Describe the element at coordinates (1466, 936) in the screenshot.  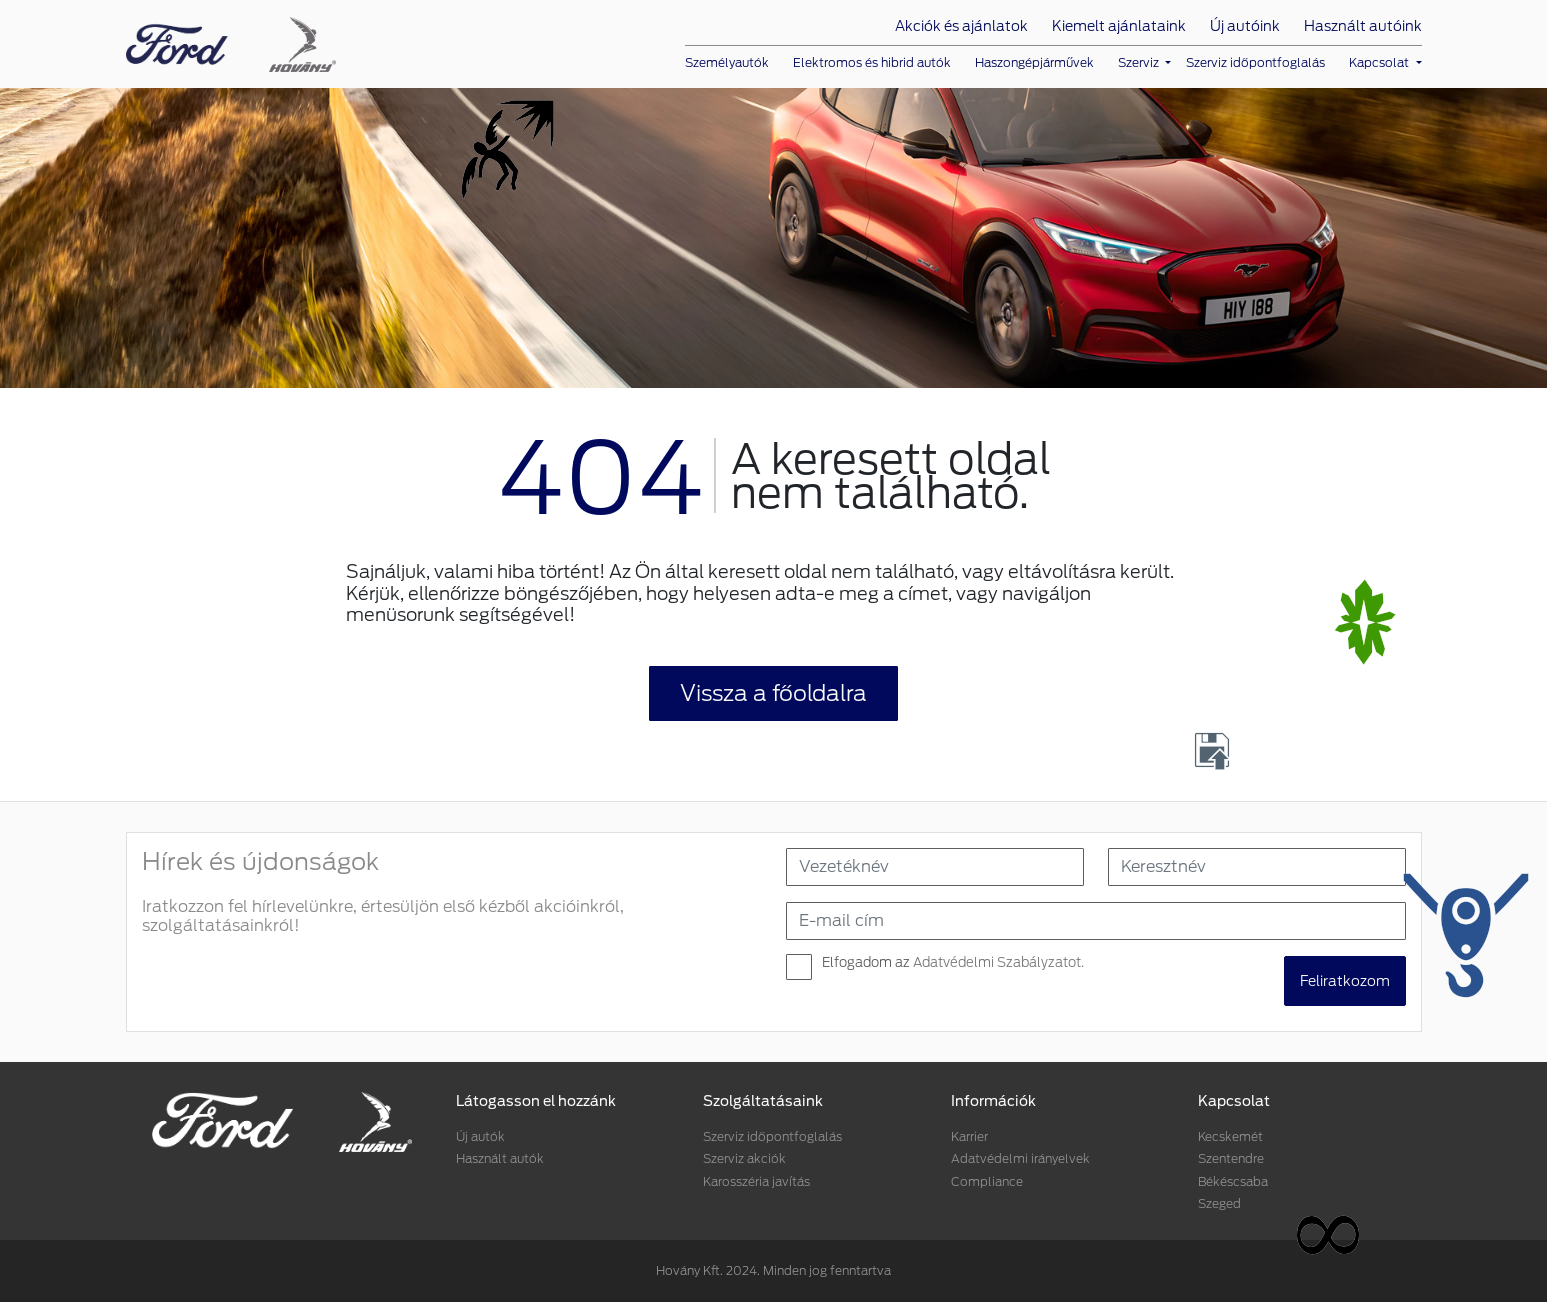
I see `indicates crane or lifting equipment in a game interface` at that location.